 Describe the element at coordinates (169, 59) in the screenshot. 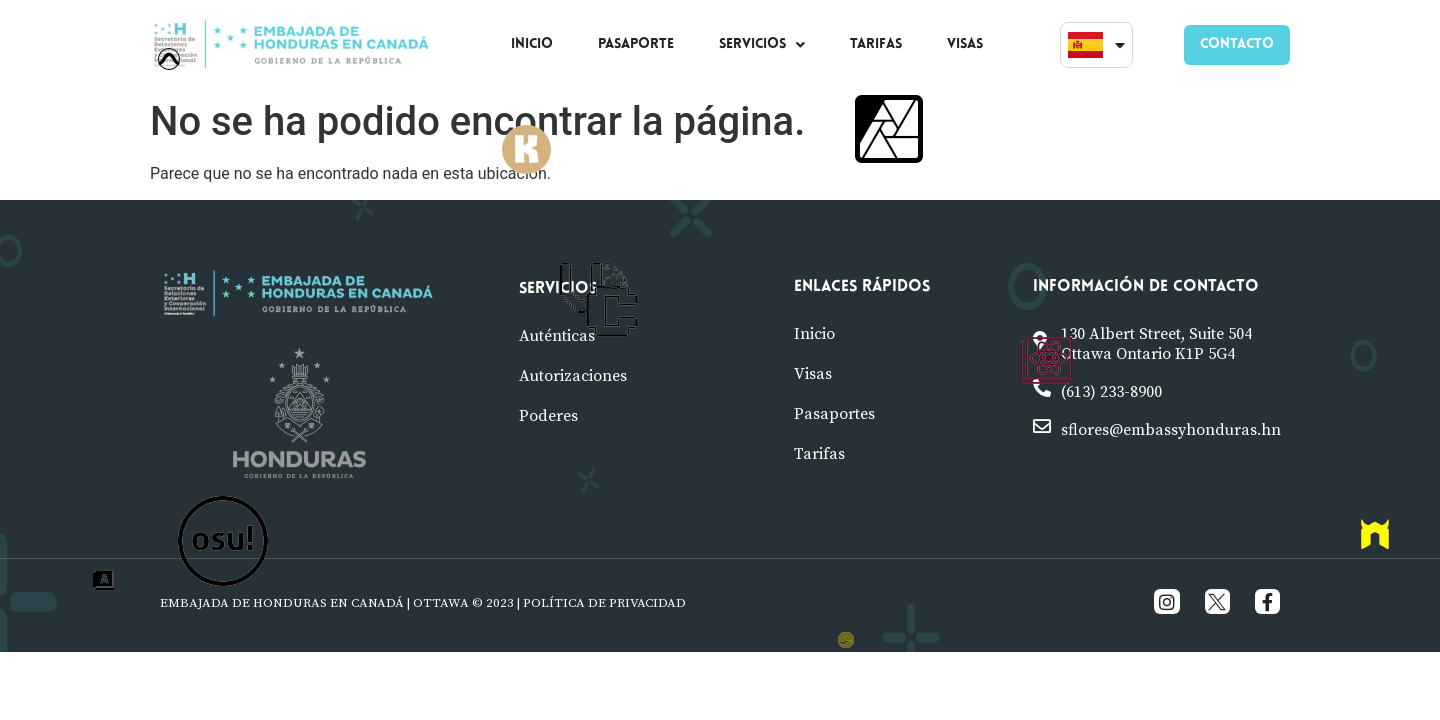

I see `open Pro Tools application` at that location.